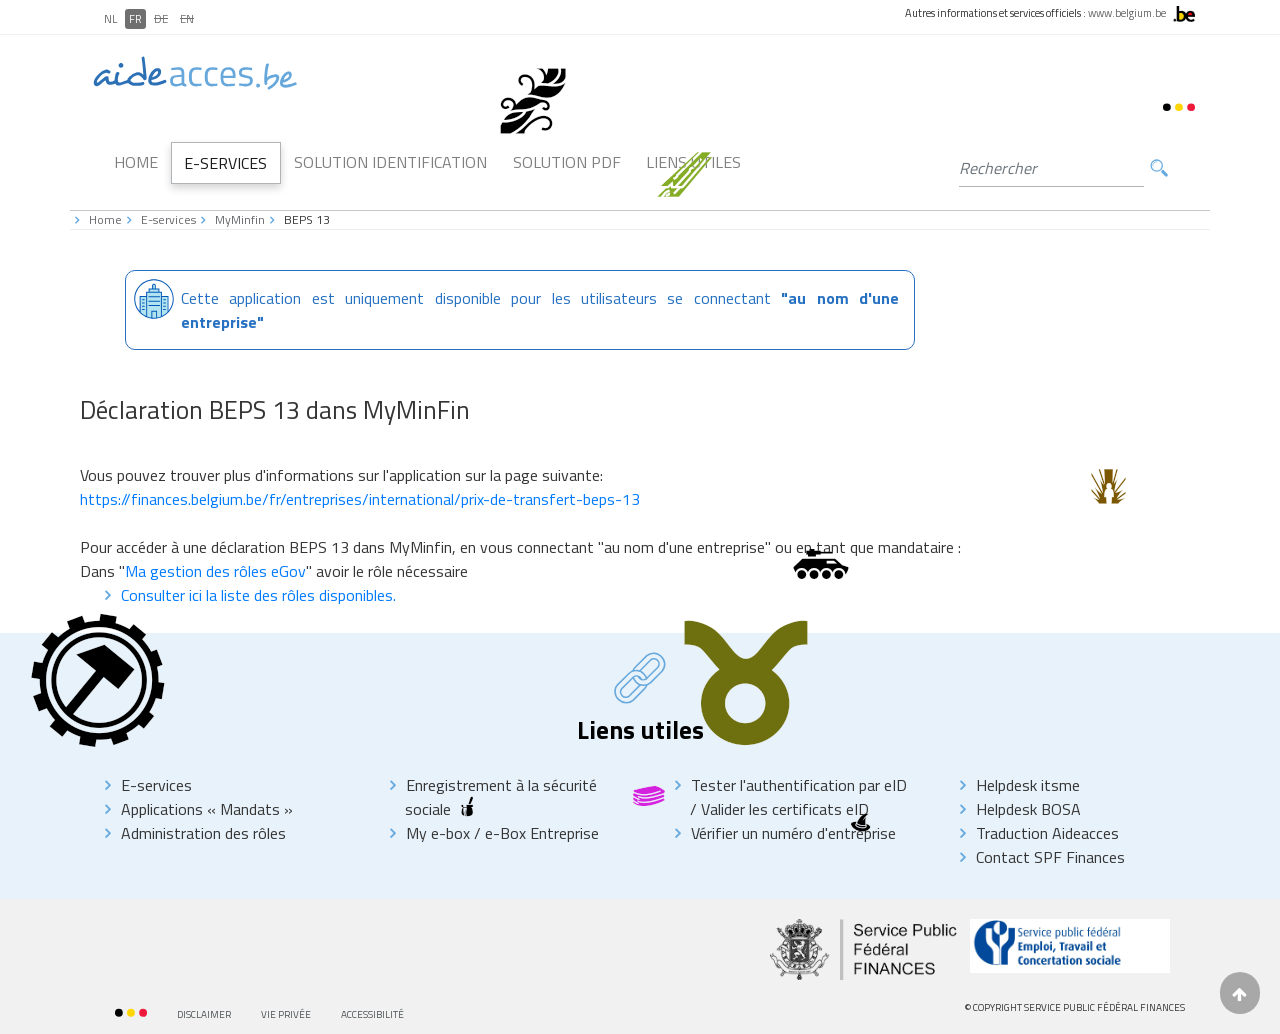 This screenshot has height=1034, width=1280. Describe the element at coordinates (821, 564) in the screenshot. I see `armored personnel carrier unit in a strategy game` at that location.